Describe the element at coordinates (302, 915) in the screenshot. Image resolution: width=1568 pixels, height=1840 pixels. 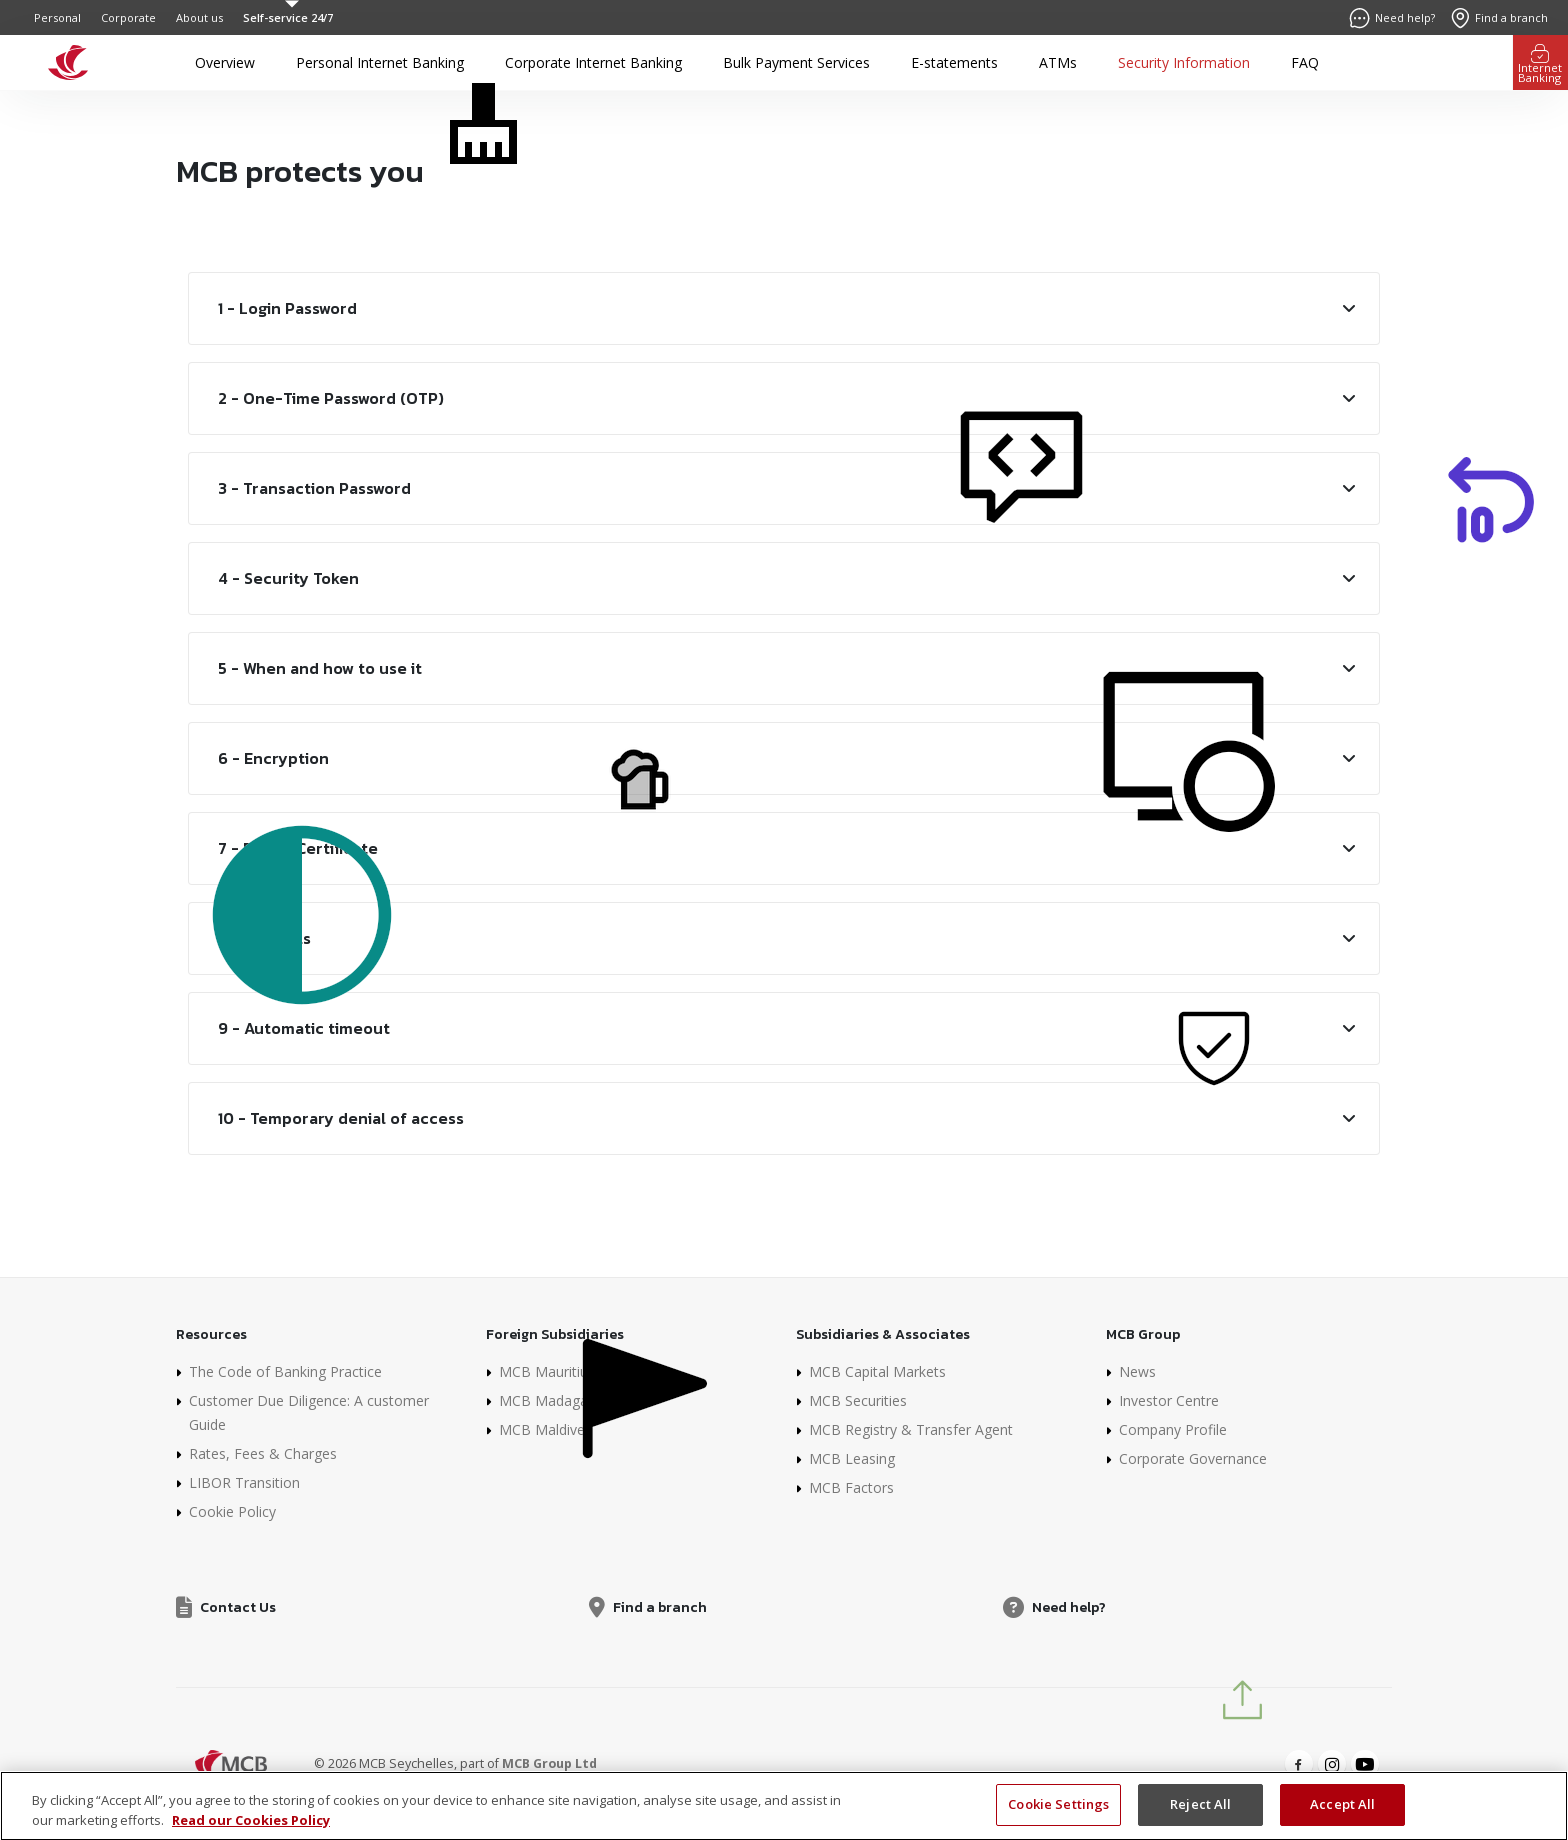
I see `toggle between light and dark theme` at that location.